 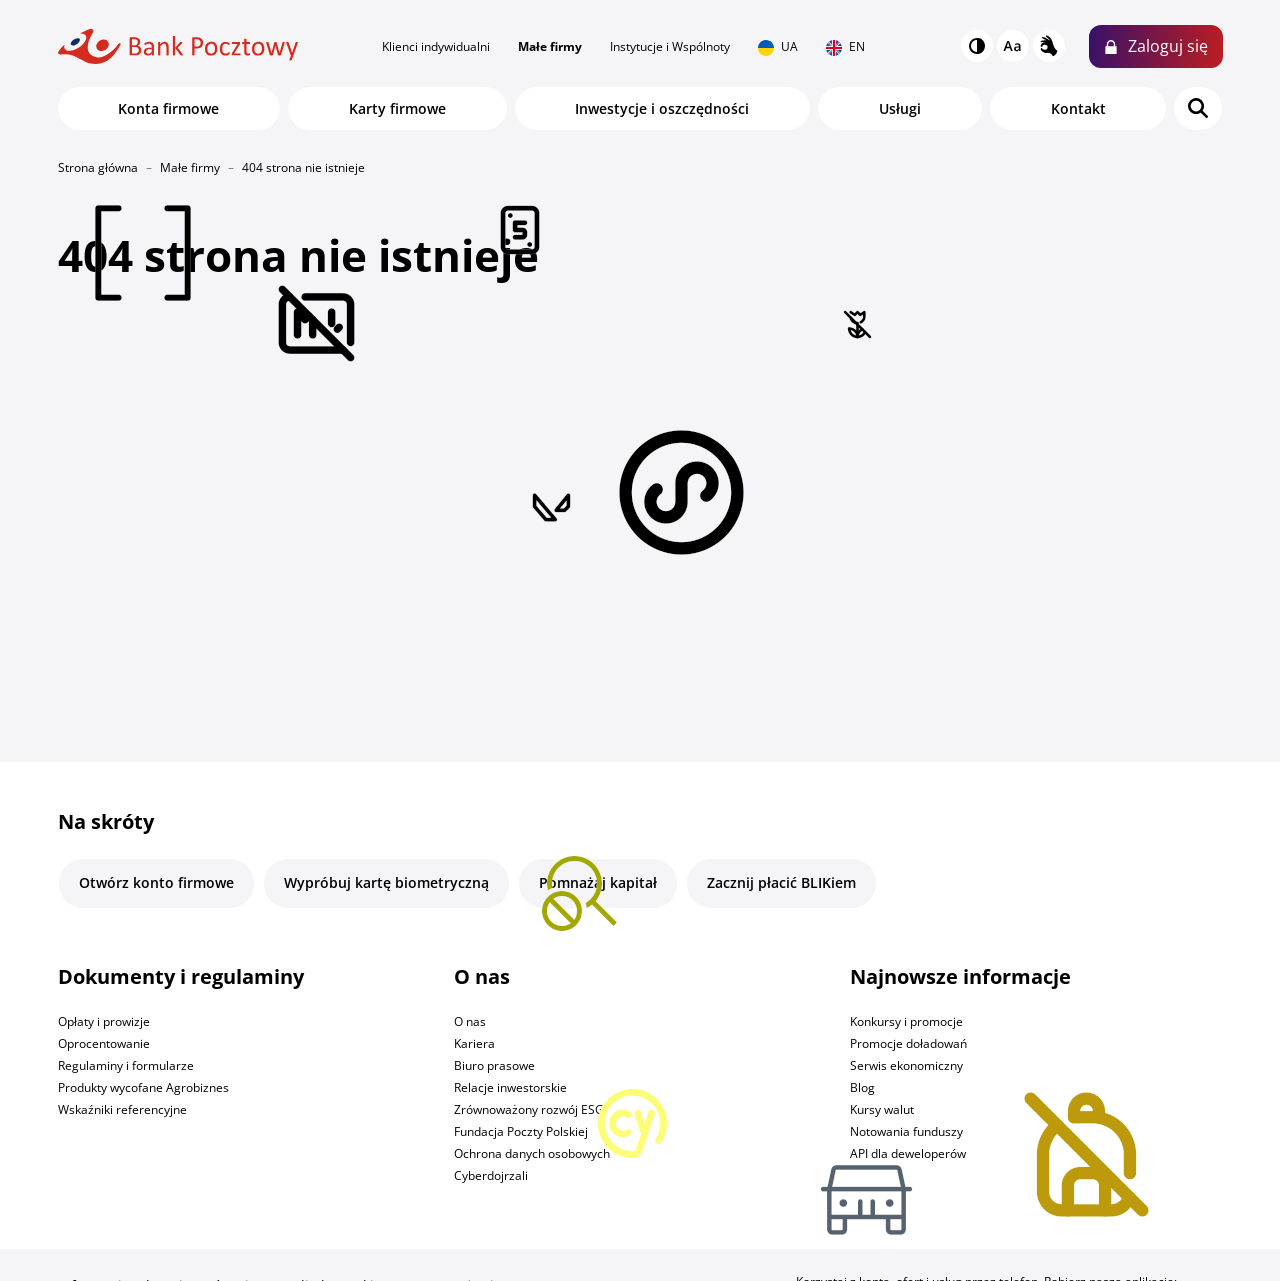 I want to click on disable markdown formatting, so click(x=316, y=323).